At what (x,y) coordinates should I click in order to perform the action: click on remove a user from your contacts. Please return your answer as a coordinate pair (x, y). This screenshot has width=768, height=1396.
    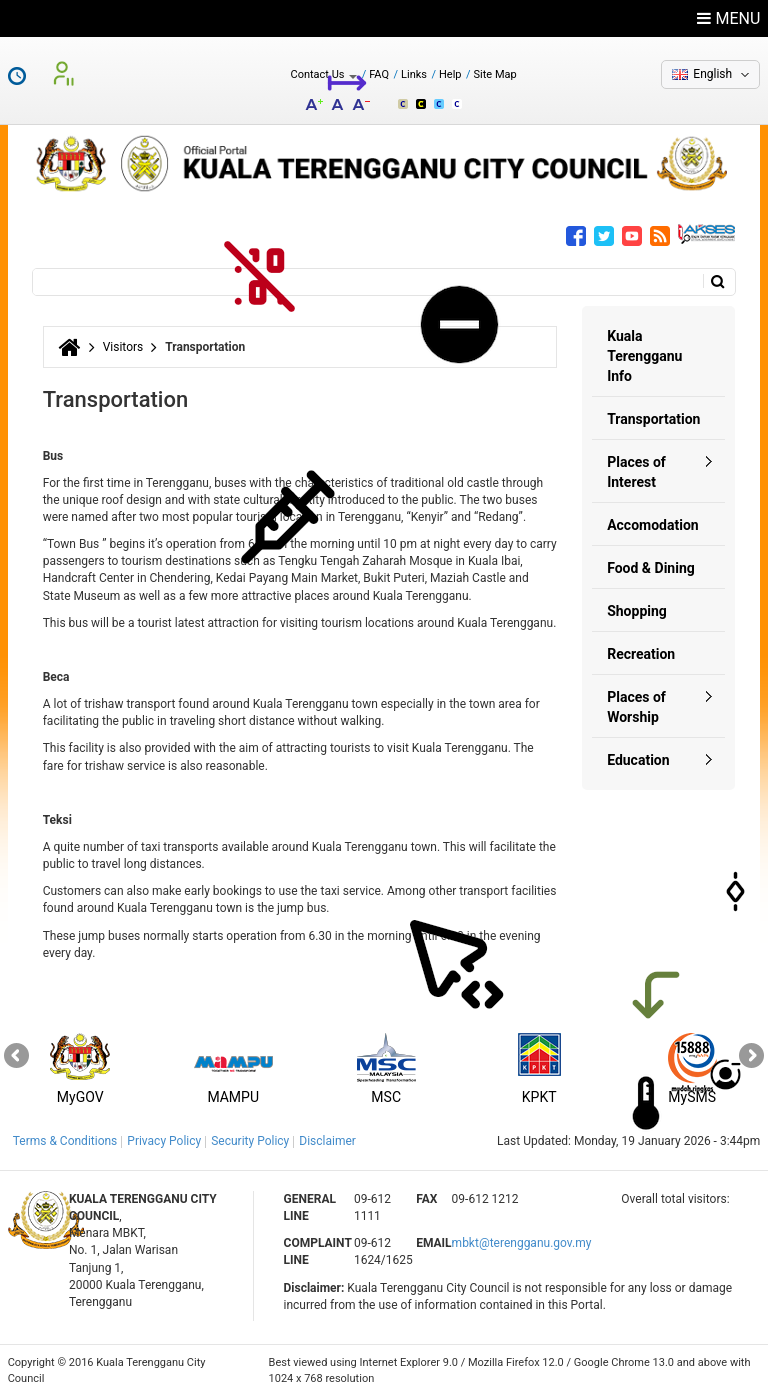
    Looking at the image, I should click on (725, 1074).